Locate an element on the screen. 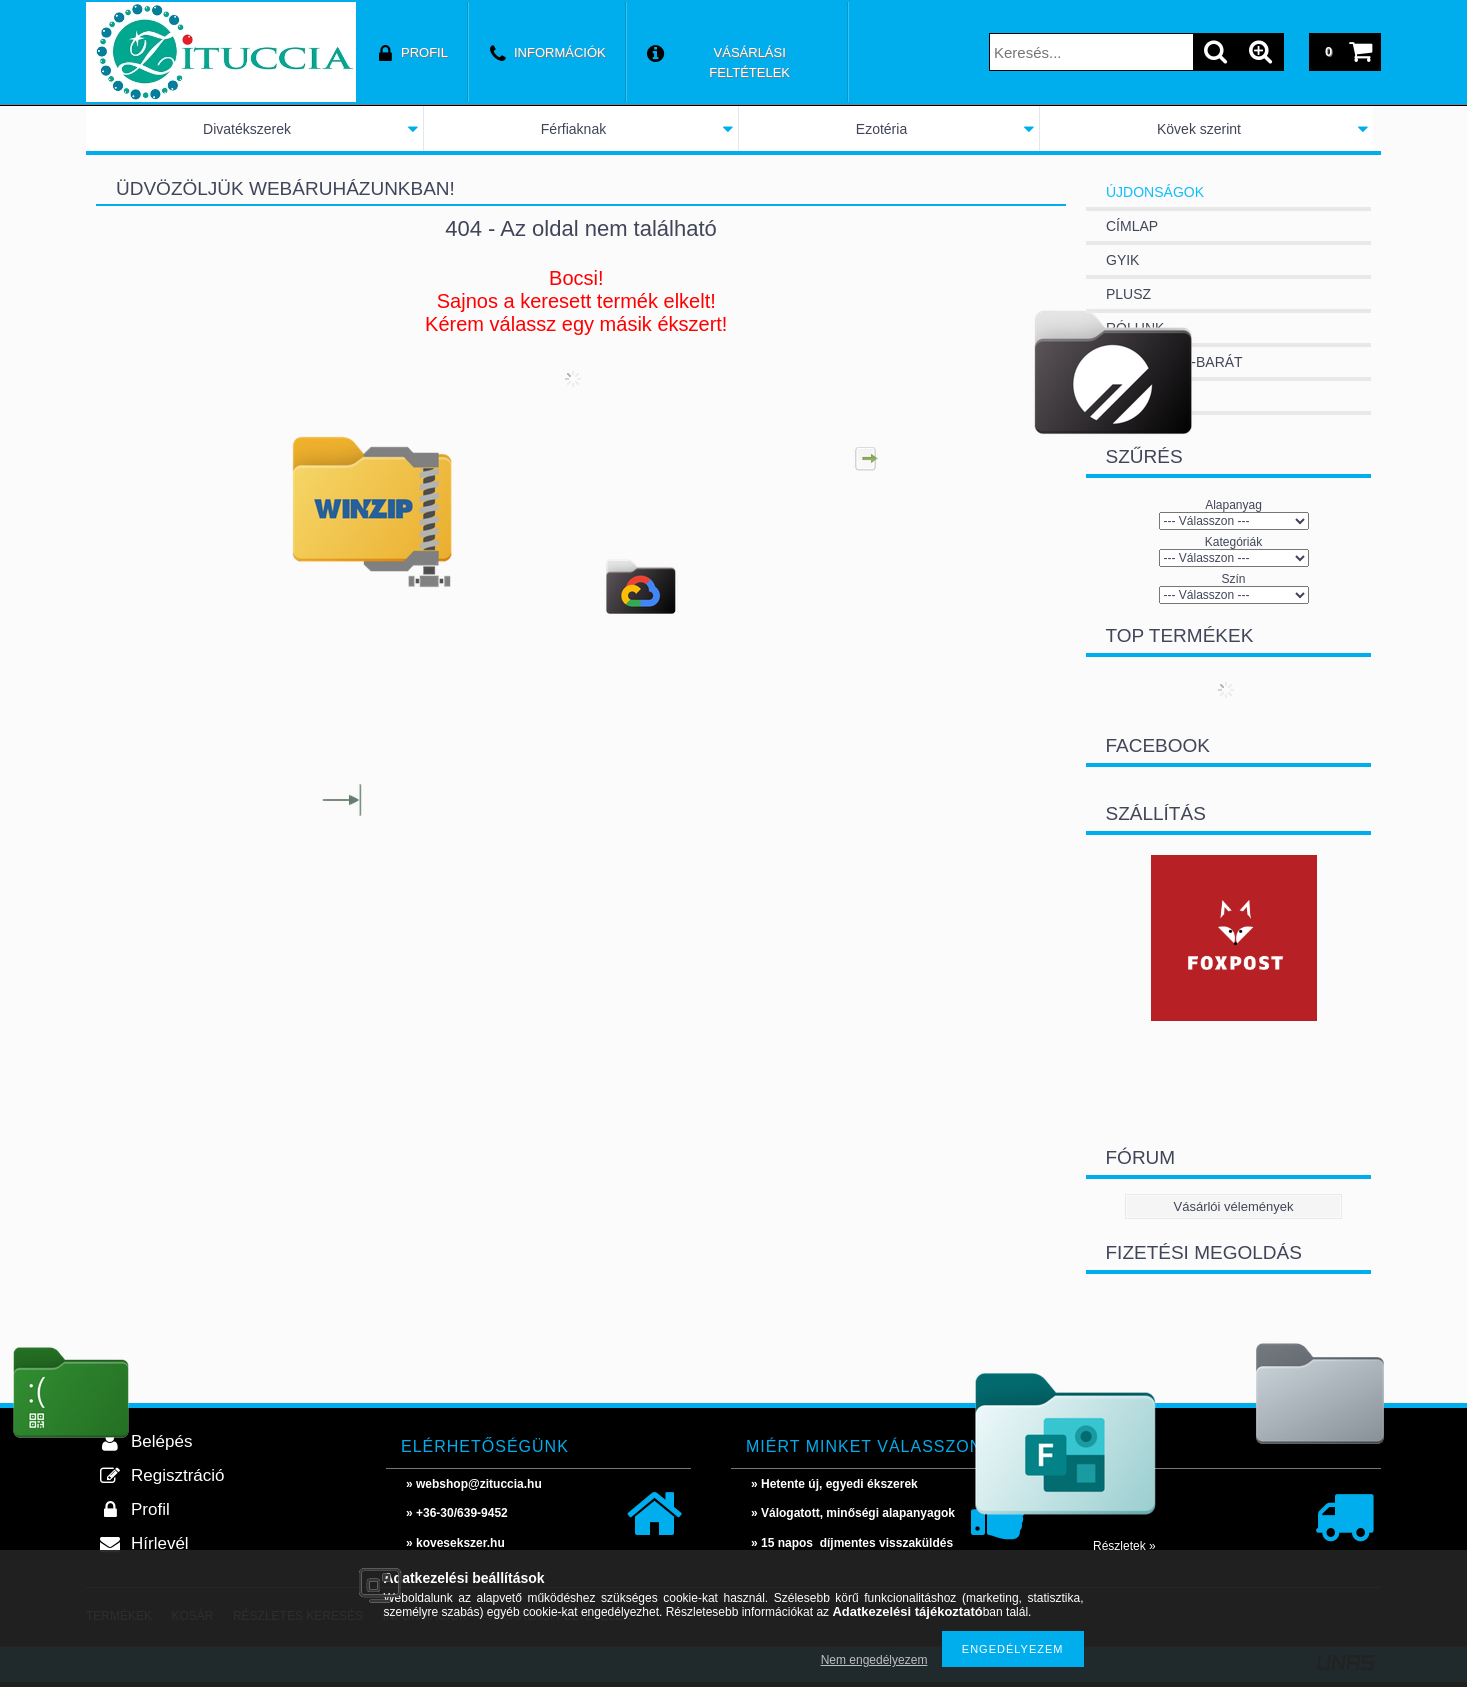 The height and width of the screenshot is (1687, 1467). jump to the last item in a list is located at coordinates (342, 800).